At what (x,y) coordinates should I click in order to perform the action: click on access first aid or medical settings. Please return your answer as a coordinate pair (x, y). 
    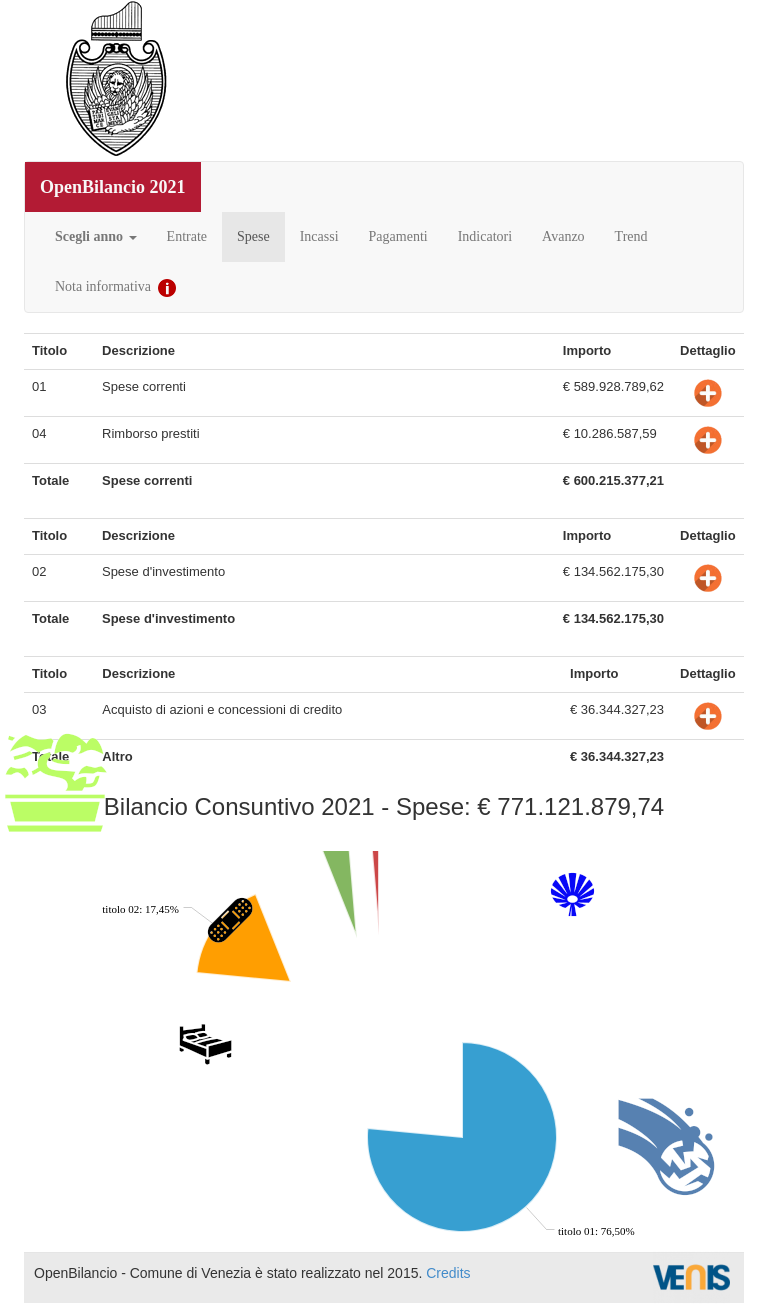
    Looking at the image, I should click on (230, 920).